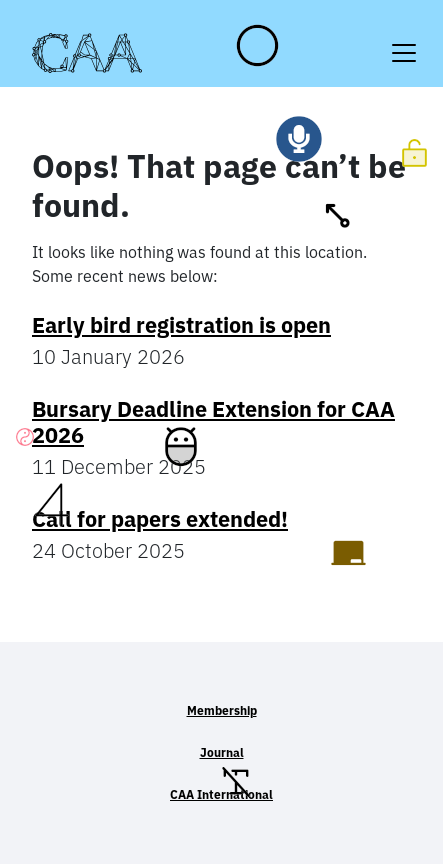 The width and height of the screenshot is (443, 864). Describe the element at coordinates (53, 505) in the screenshot. I see `indicates step four in a sequence or process` at that location.